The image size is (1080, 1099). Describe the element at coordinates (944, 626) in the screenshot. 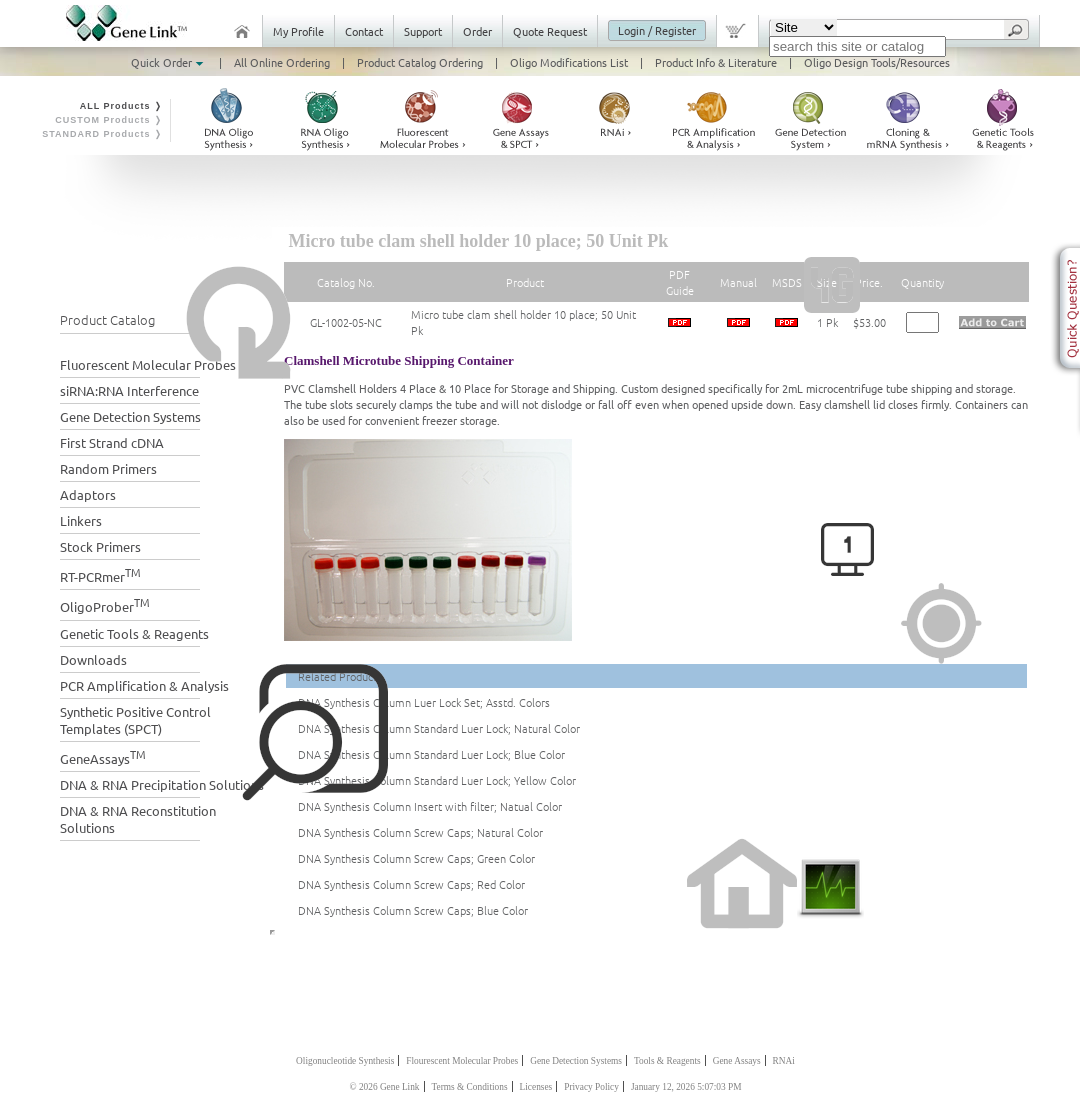

I see `find my current location on the map` at that location.